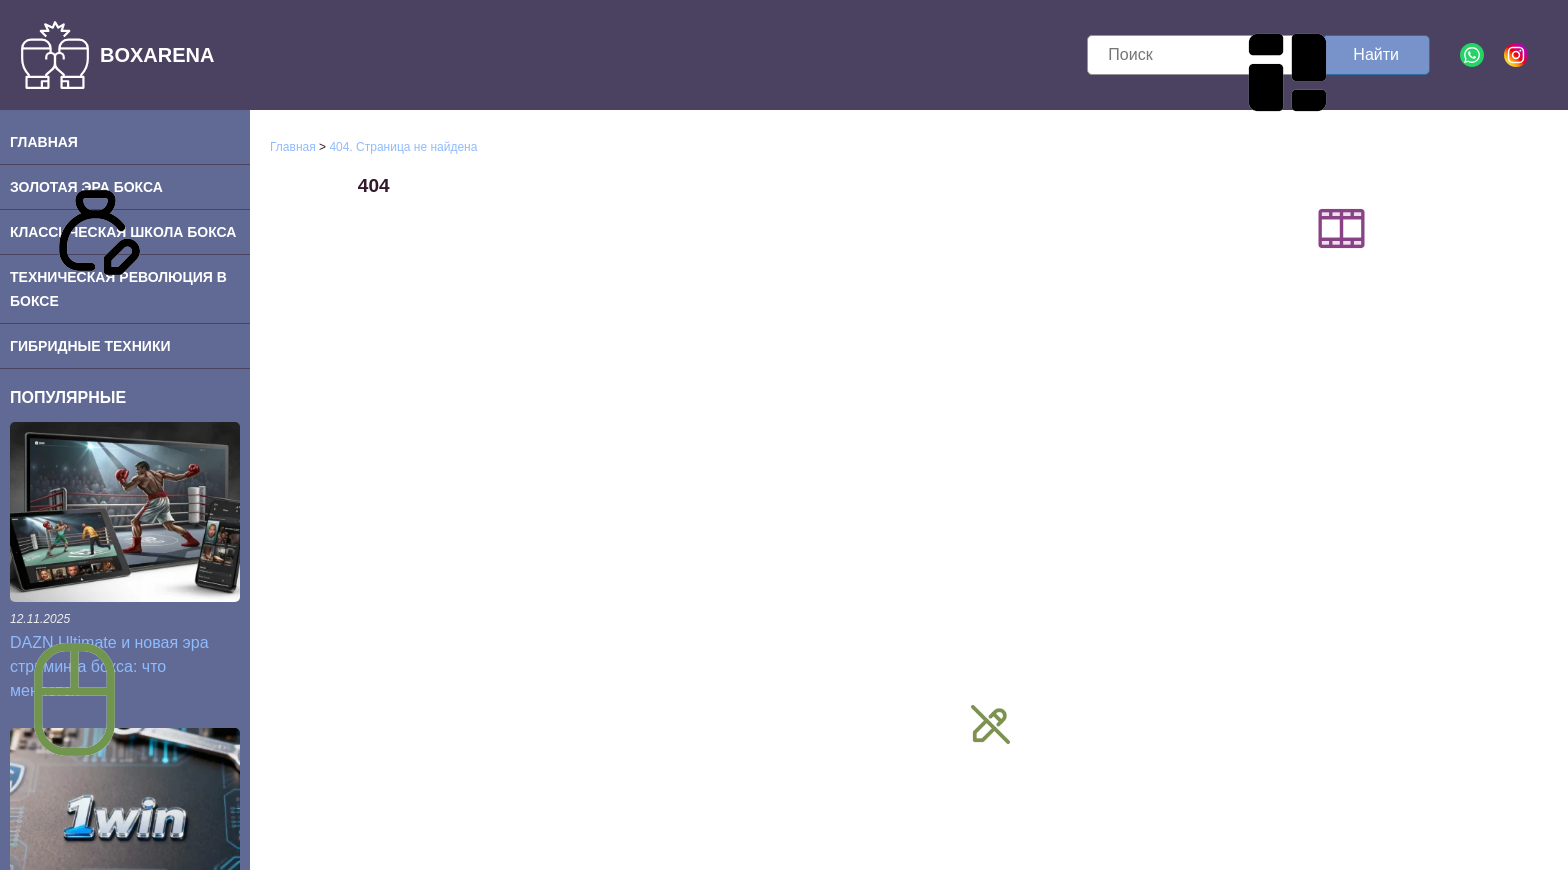 This screenshot has height=870, width=1568. I want to click on edit budget or savings details, so click(95, 230).